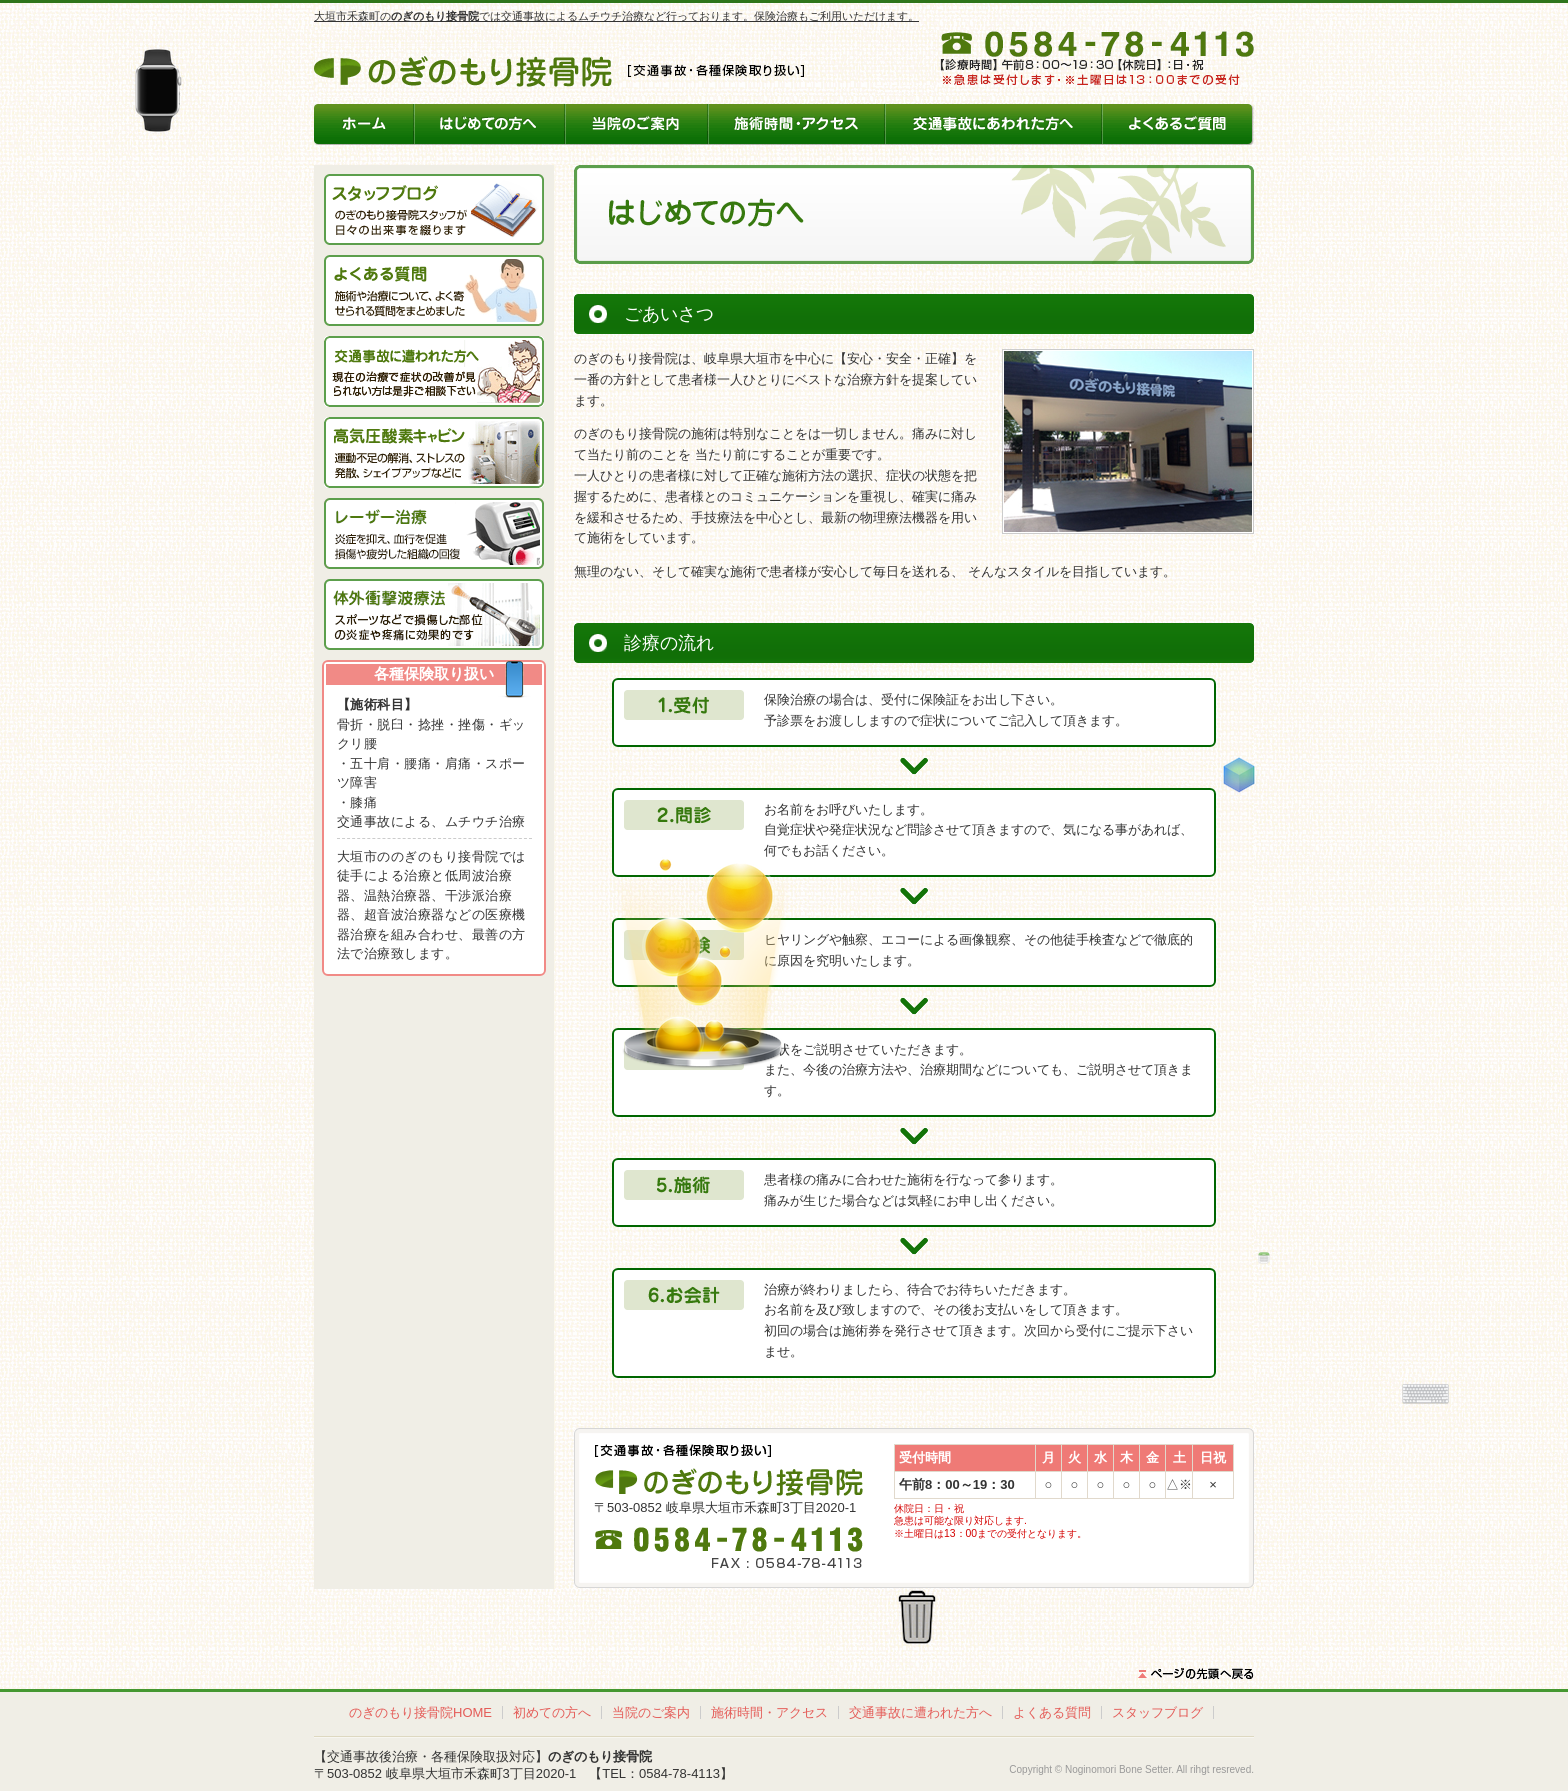 The width and height of the screenshot is (1568, 1791). Describe the element at coordinates (514, 679) in the screenshot. I see `iPhone 14 device icon` at that location.